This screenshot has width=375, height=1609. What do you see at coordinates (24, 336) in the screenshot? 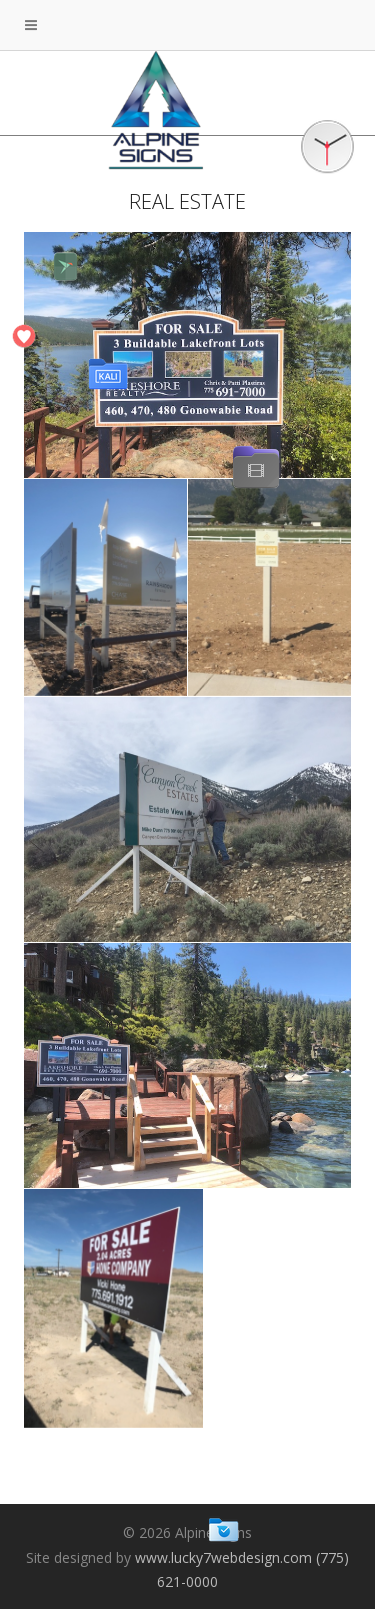
I see `mark item as favorite` at bounding box center [24, 336].